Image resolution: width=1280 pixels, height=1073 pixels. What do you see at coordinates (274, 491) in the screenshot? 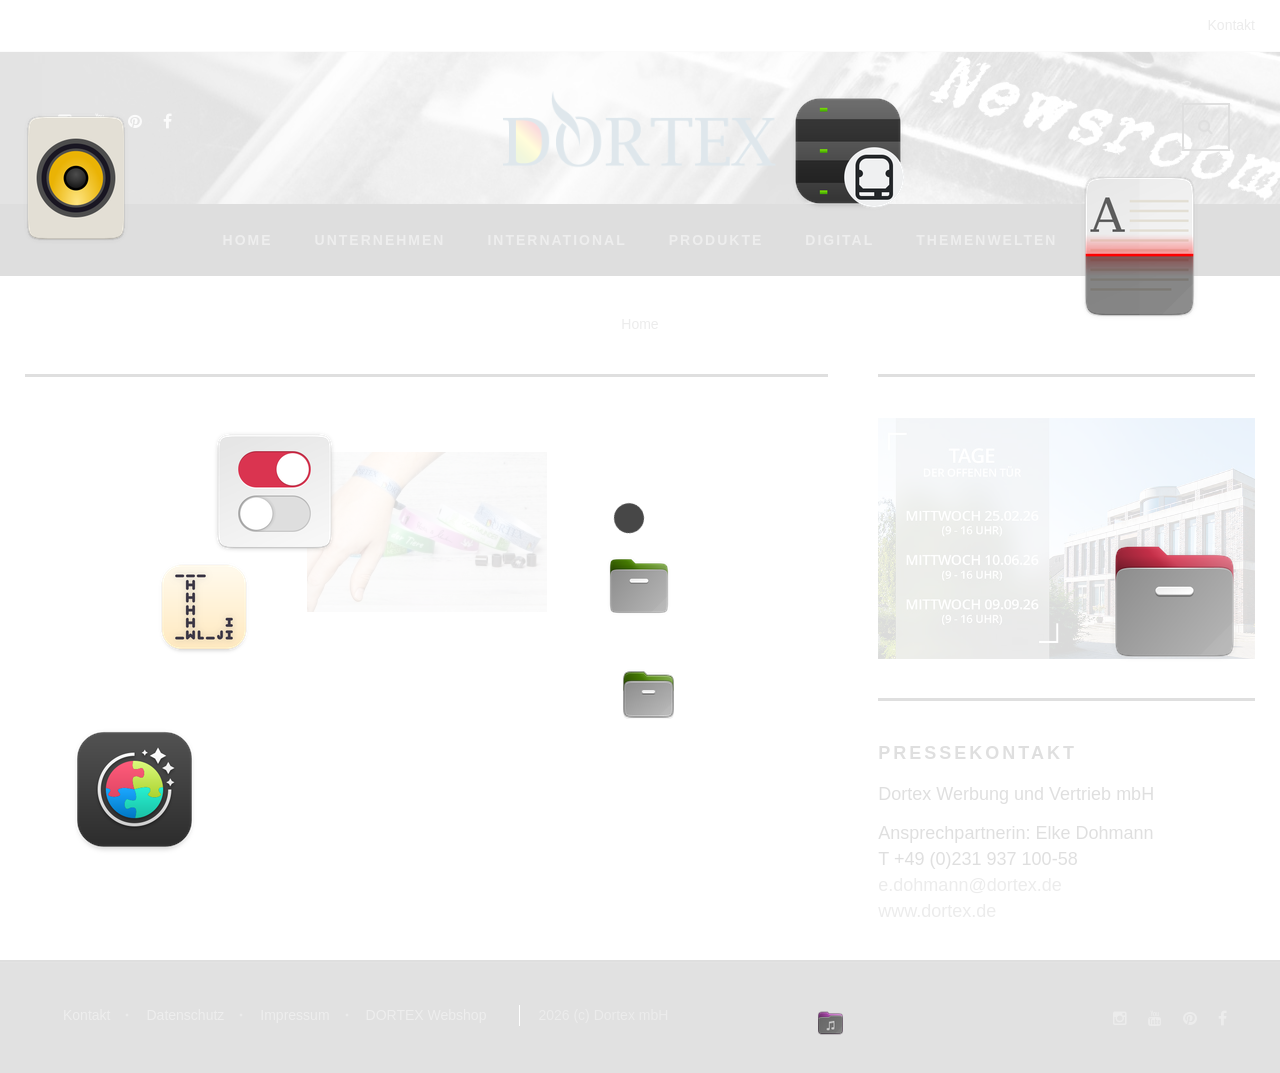
I see `open gnome tweaks settings` at bounding box center [274, 491].